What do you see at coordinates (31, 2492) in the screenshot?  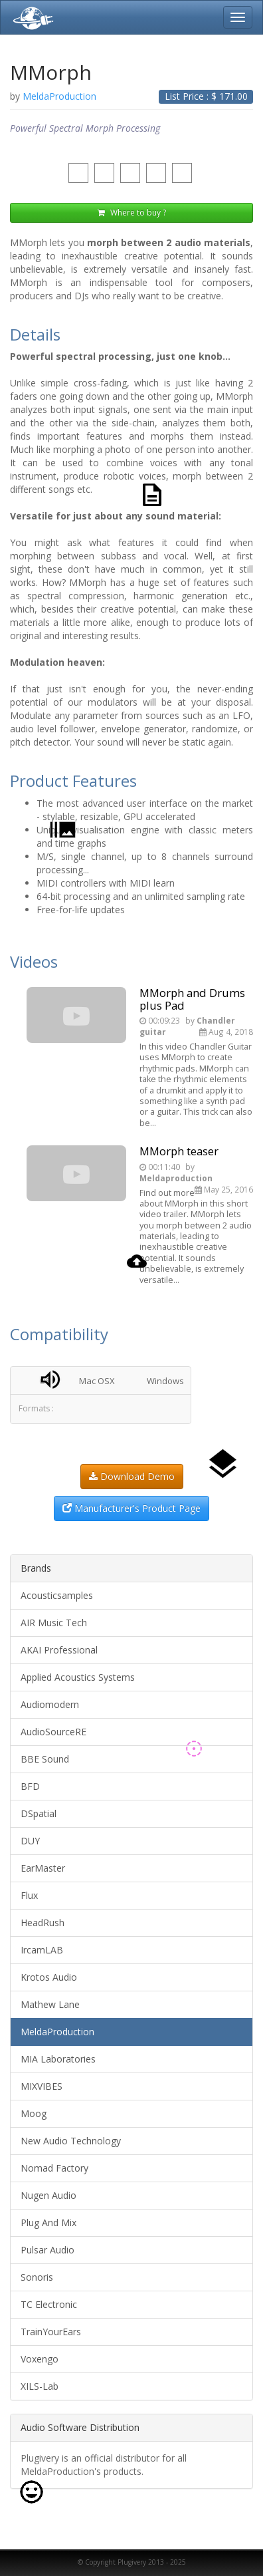 I see `tag people in a photo` at bounding box center [31, 2492].